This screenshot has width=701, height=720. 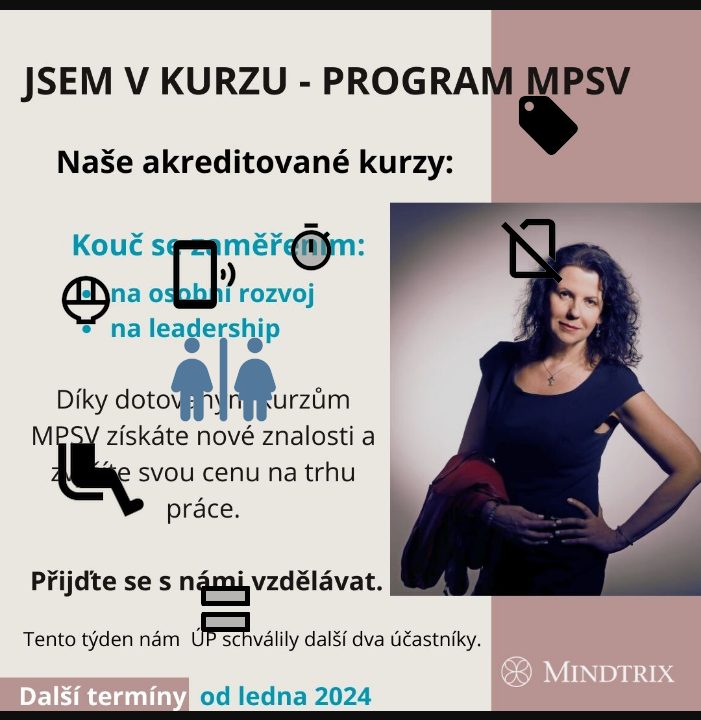 I want to click on incoming call or notification on connected device, so click(x=204, y=274).